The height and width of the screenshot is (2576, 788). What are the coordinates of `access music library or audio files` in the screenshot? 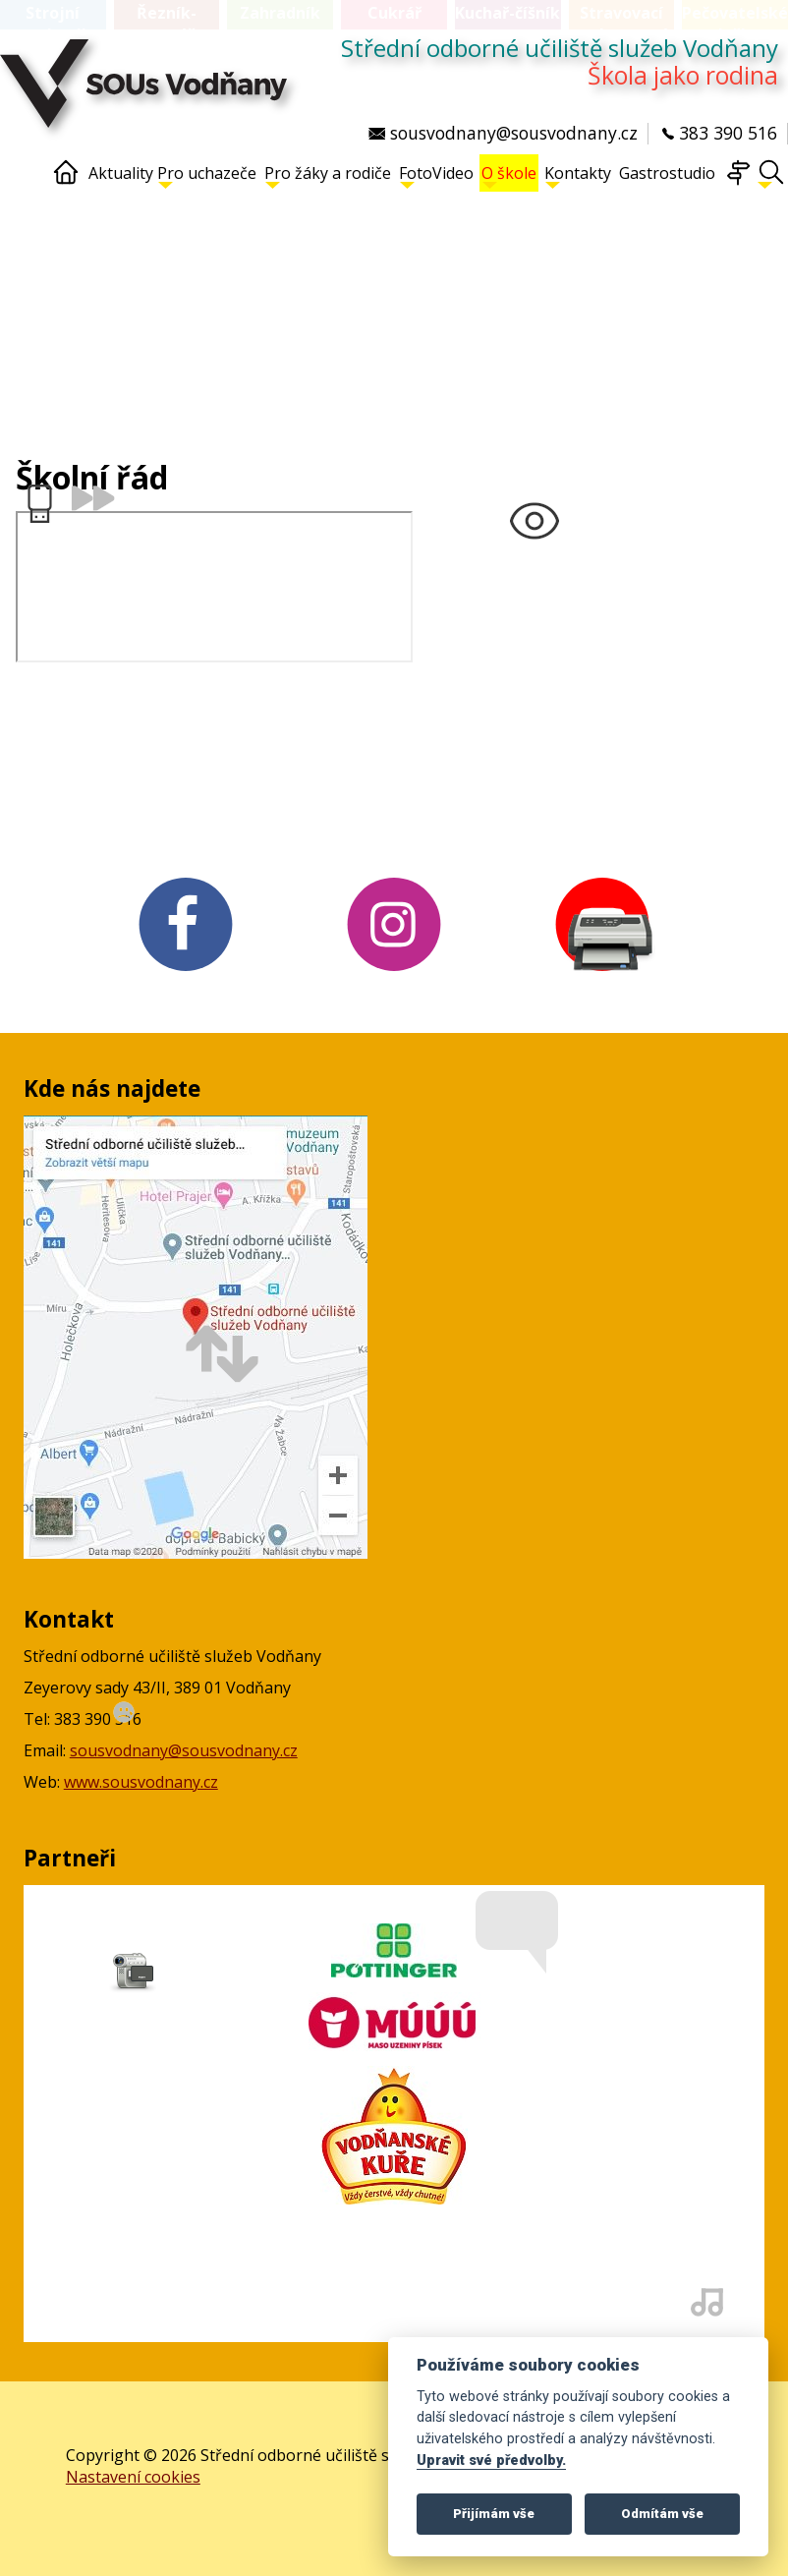 It's located at (707, 2301).